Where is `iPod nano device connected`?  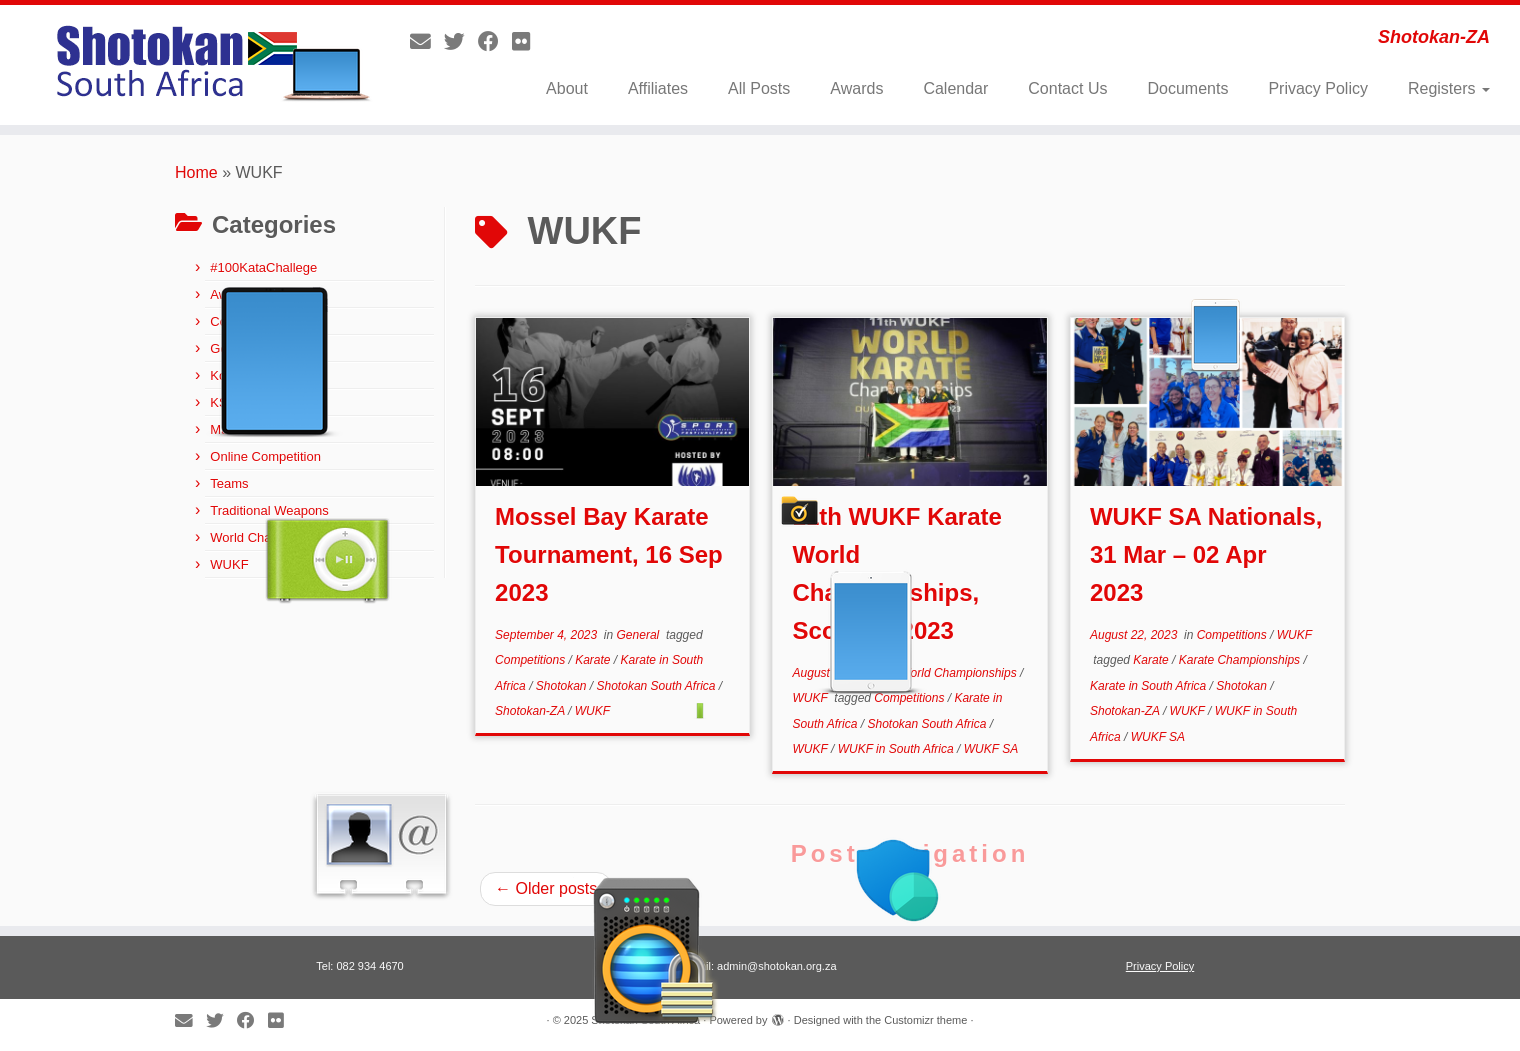 iPod nano device connected is located at coordinates (700, 711).